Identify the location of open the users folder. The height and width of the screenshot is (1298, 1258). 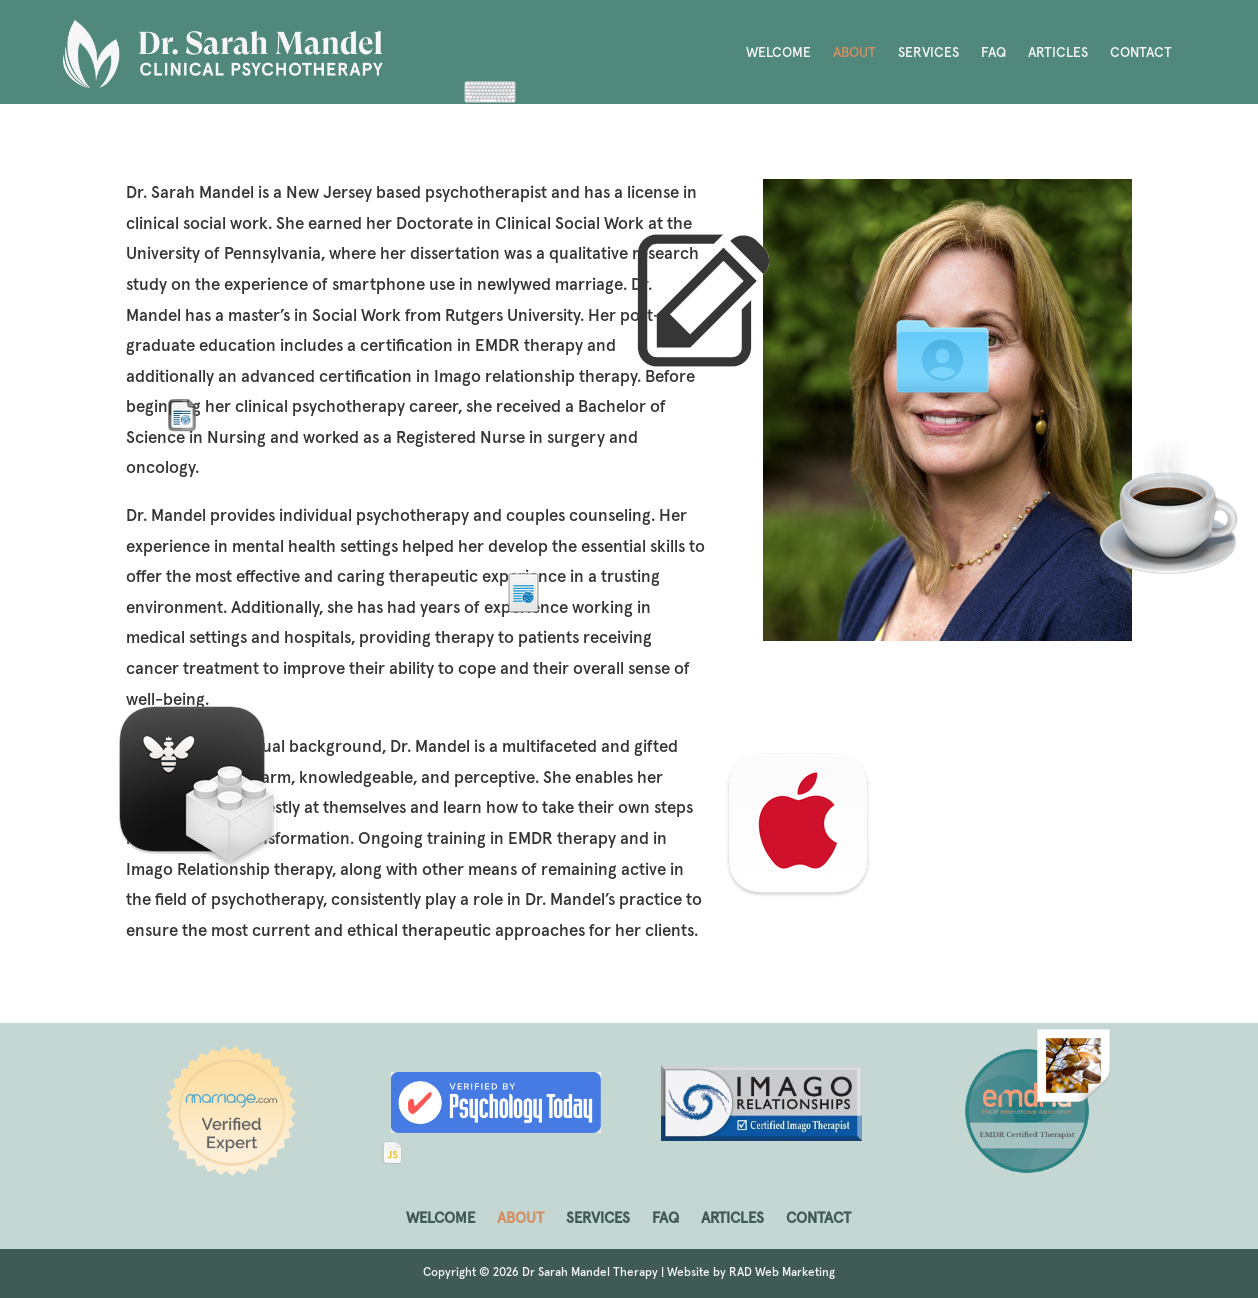
(942, 356).